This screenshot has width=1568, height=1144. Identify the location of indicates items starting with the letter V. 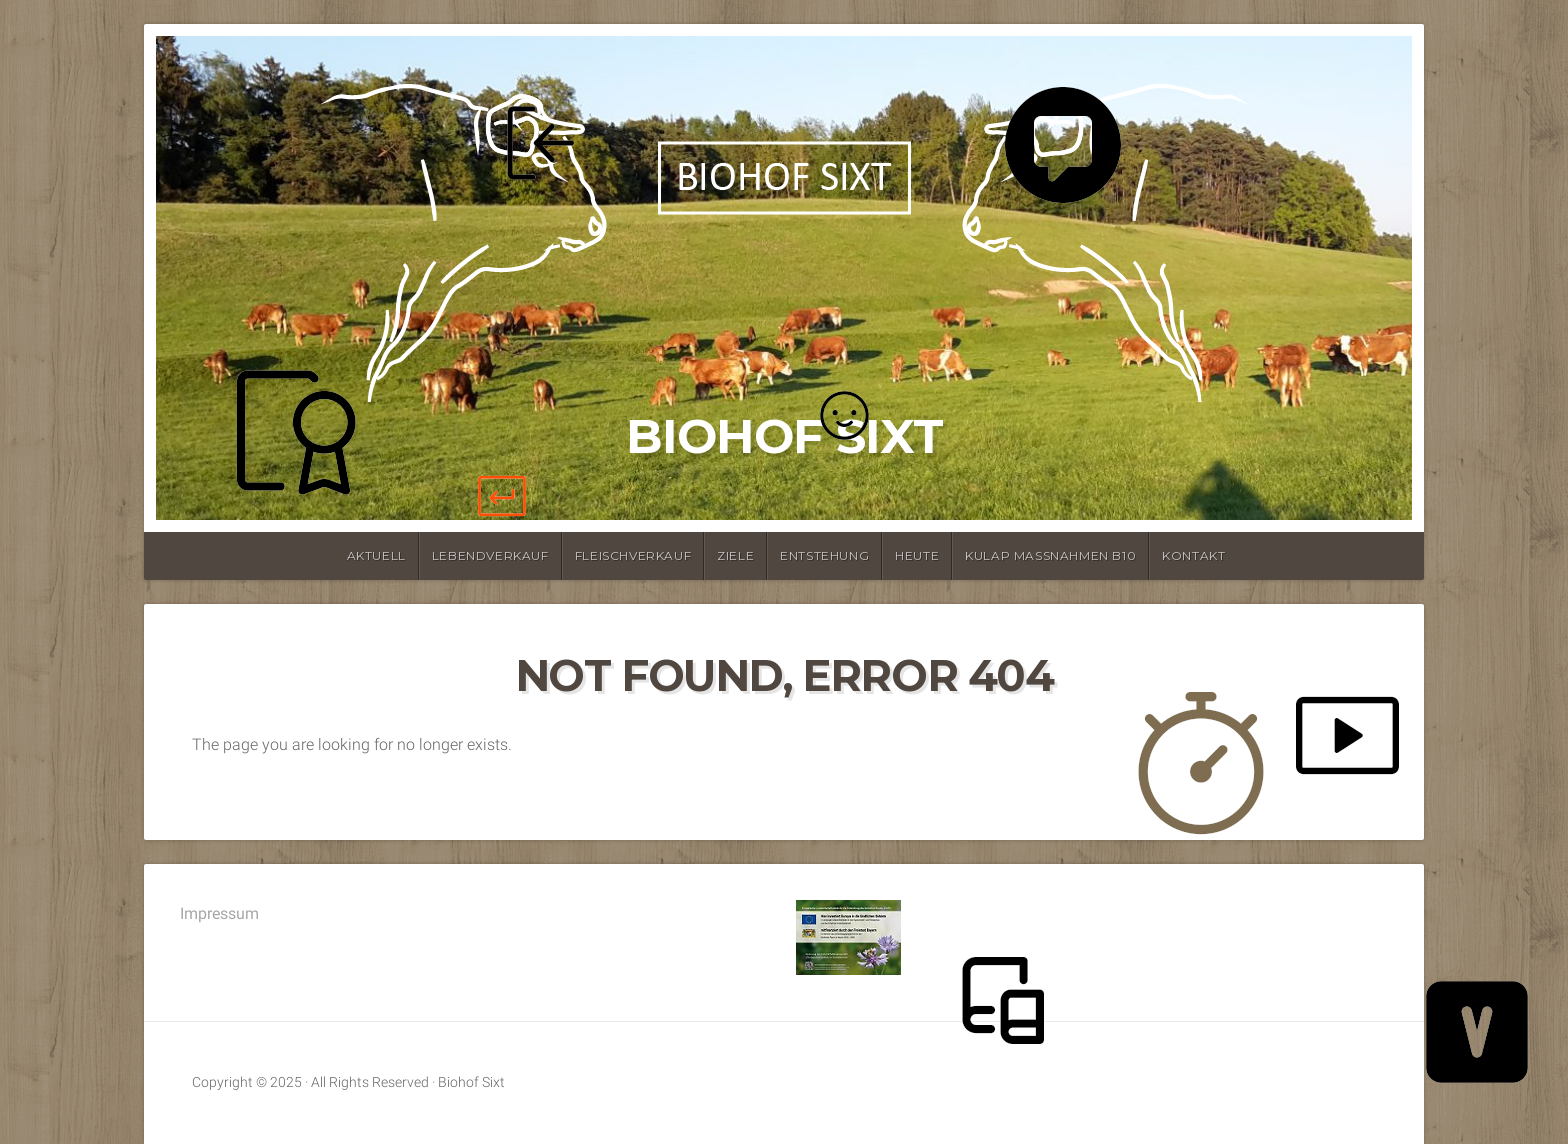
(1477, 1032).